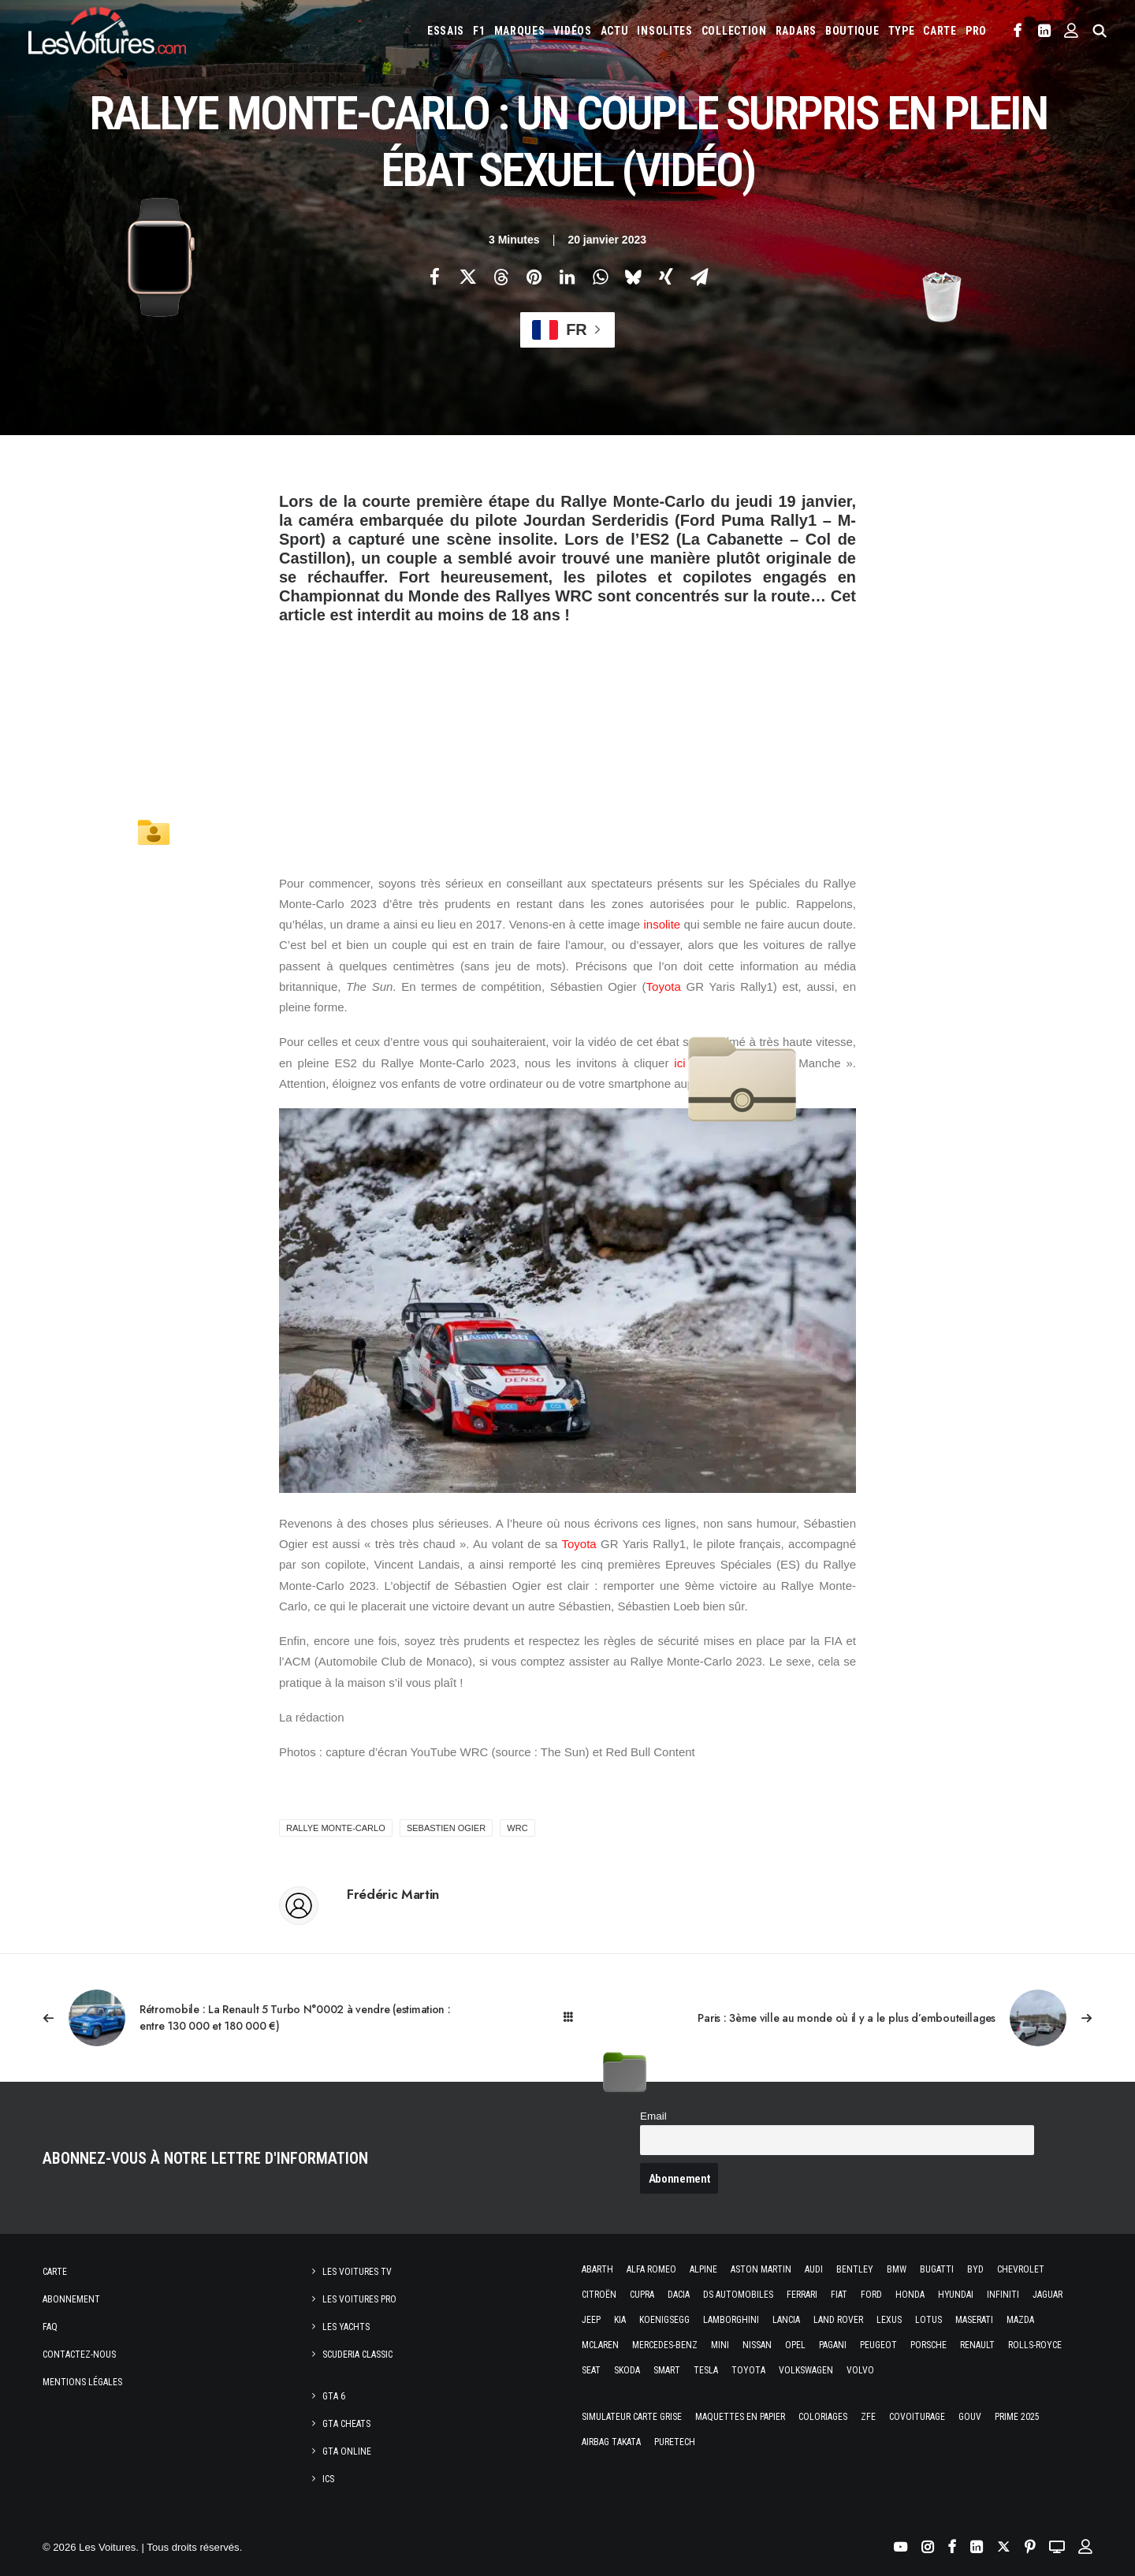  What do you see at coordinates (942, 298) in the screenshot?
I see `open trash to view deleted files` at bounding box center [942, 298].